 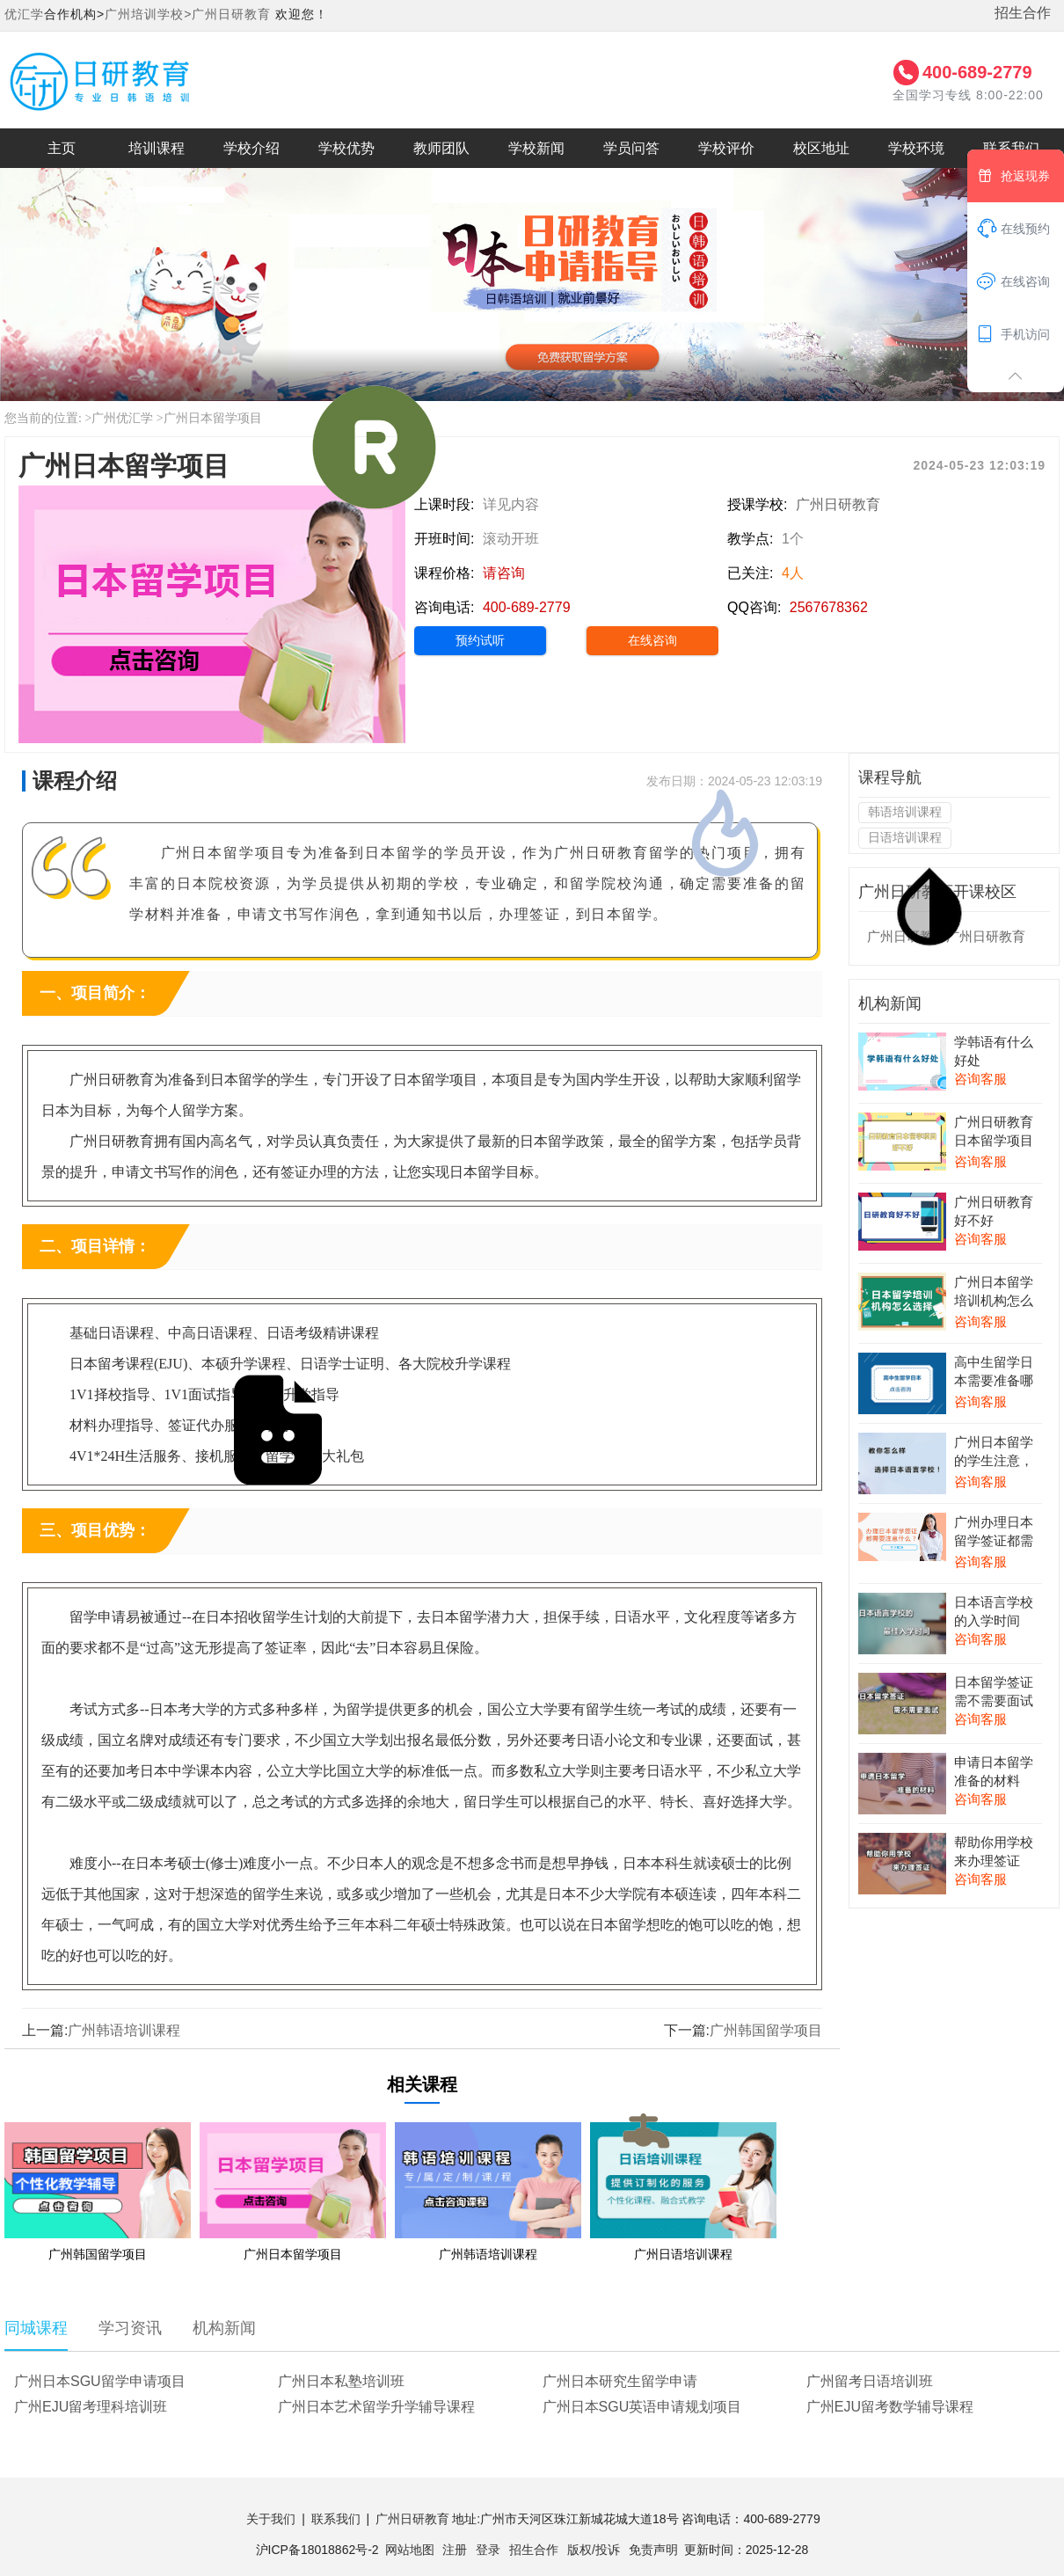 What do you see at coordinates (725, 835) in the screenshot?
I see `view trending or hot content` at bounding box center [725, 835].